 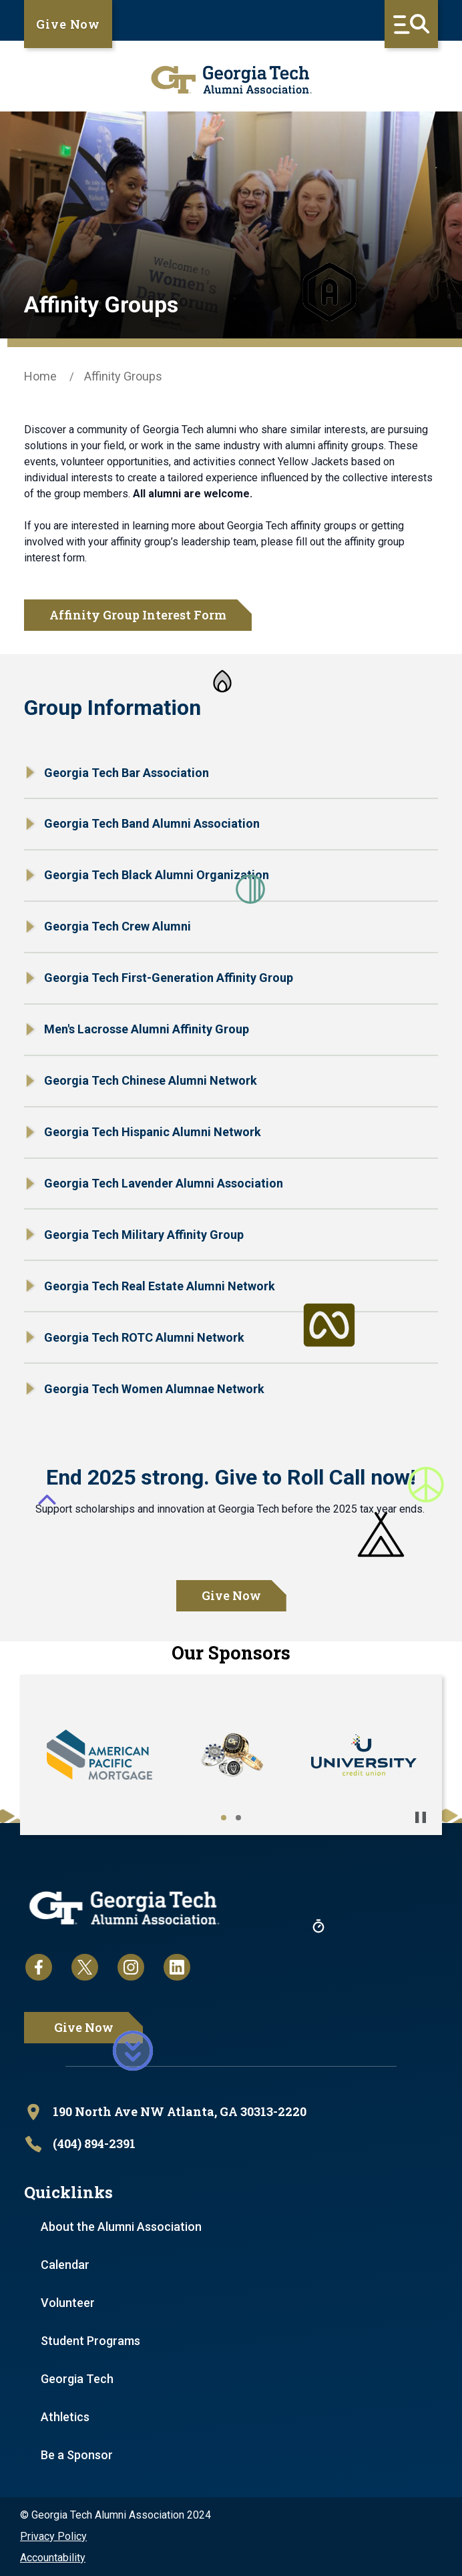 What do you see at coordinates (47, 1499) in the screenshot?
I see `collapse an expanded section` at bounding box center [47, 1499].